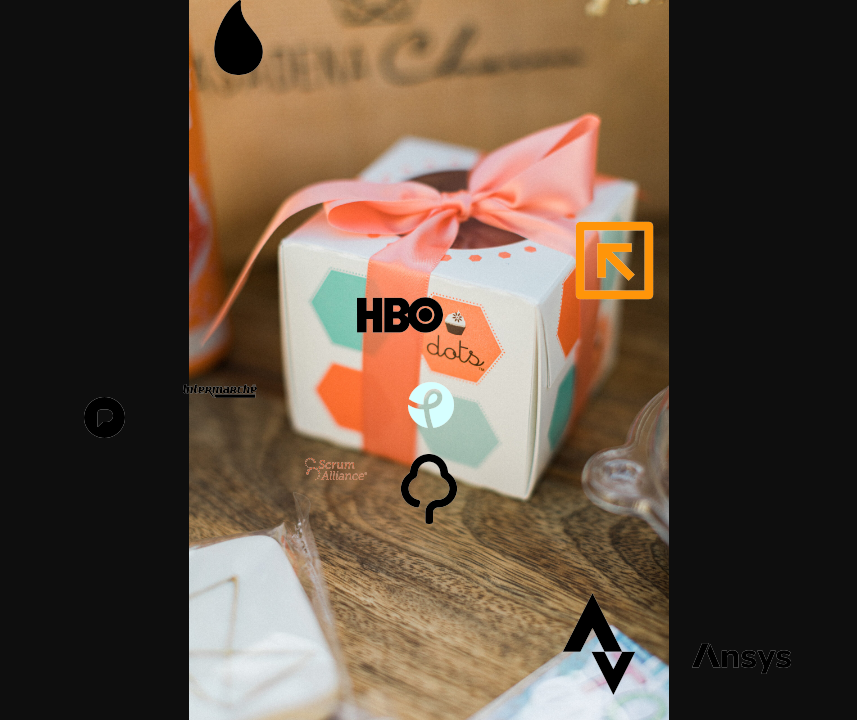  What do you see at coordinates (104, 417) in the screenshot?
I see `open the Pixelfed app` at bounding box center [104, 417].